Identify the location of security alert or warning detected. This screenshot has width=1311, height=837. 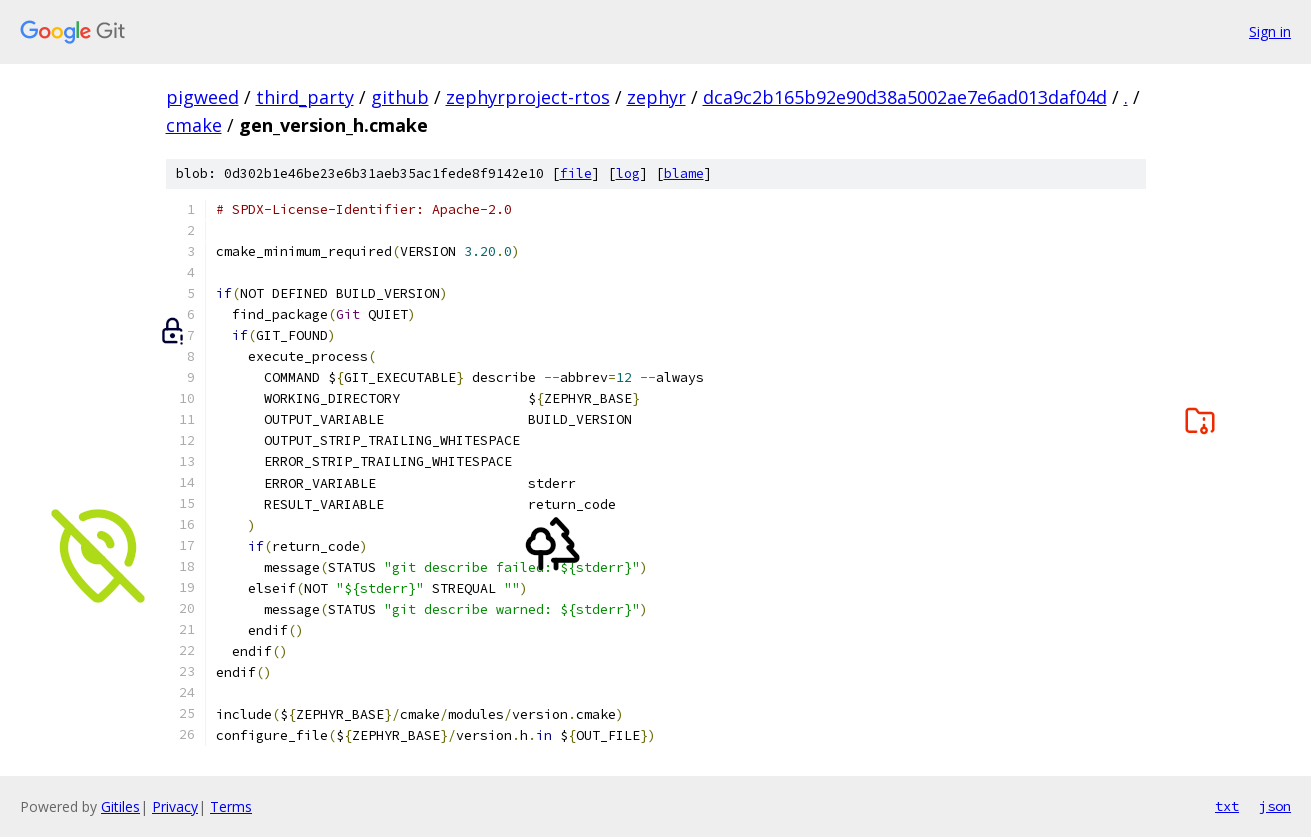
(172, 330).